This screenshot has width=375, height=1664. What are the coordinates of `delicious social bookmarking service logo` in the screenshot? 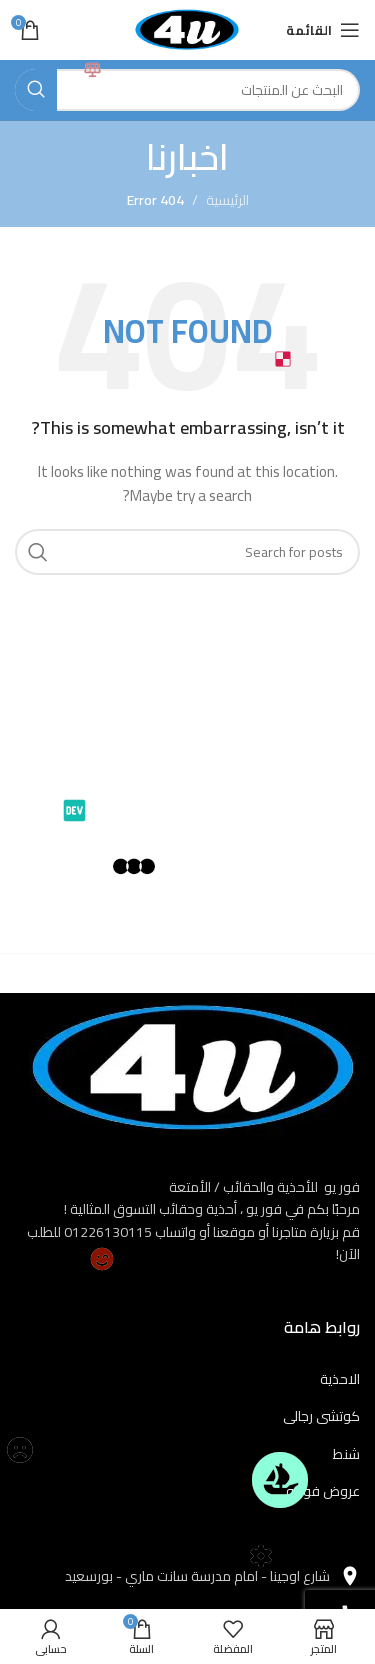 It's located at (283, 359).